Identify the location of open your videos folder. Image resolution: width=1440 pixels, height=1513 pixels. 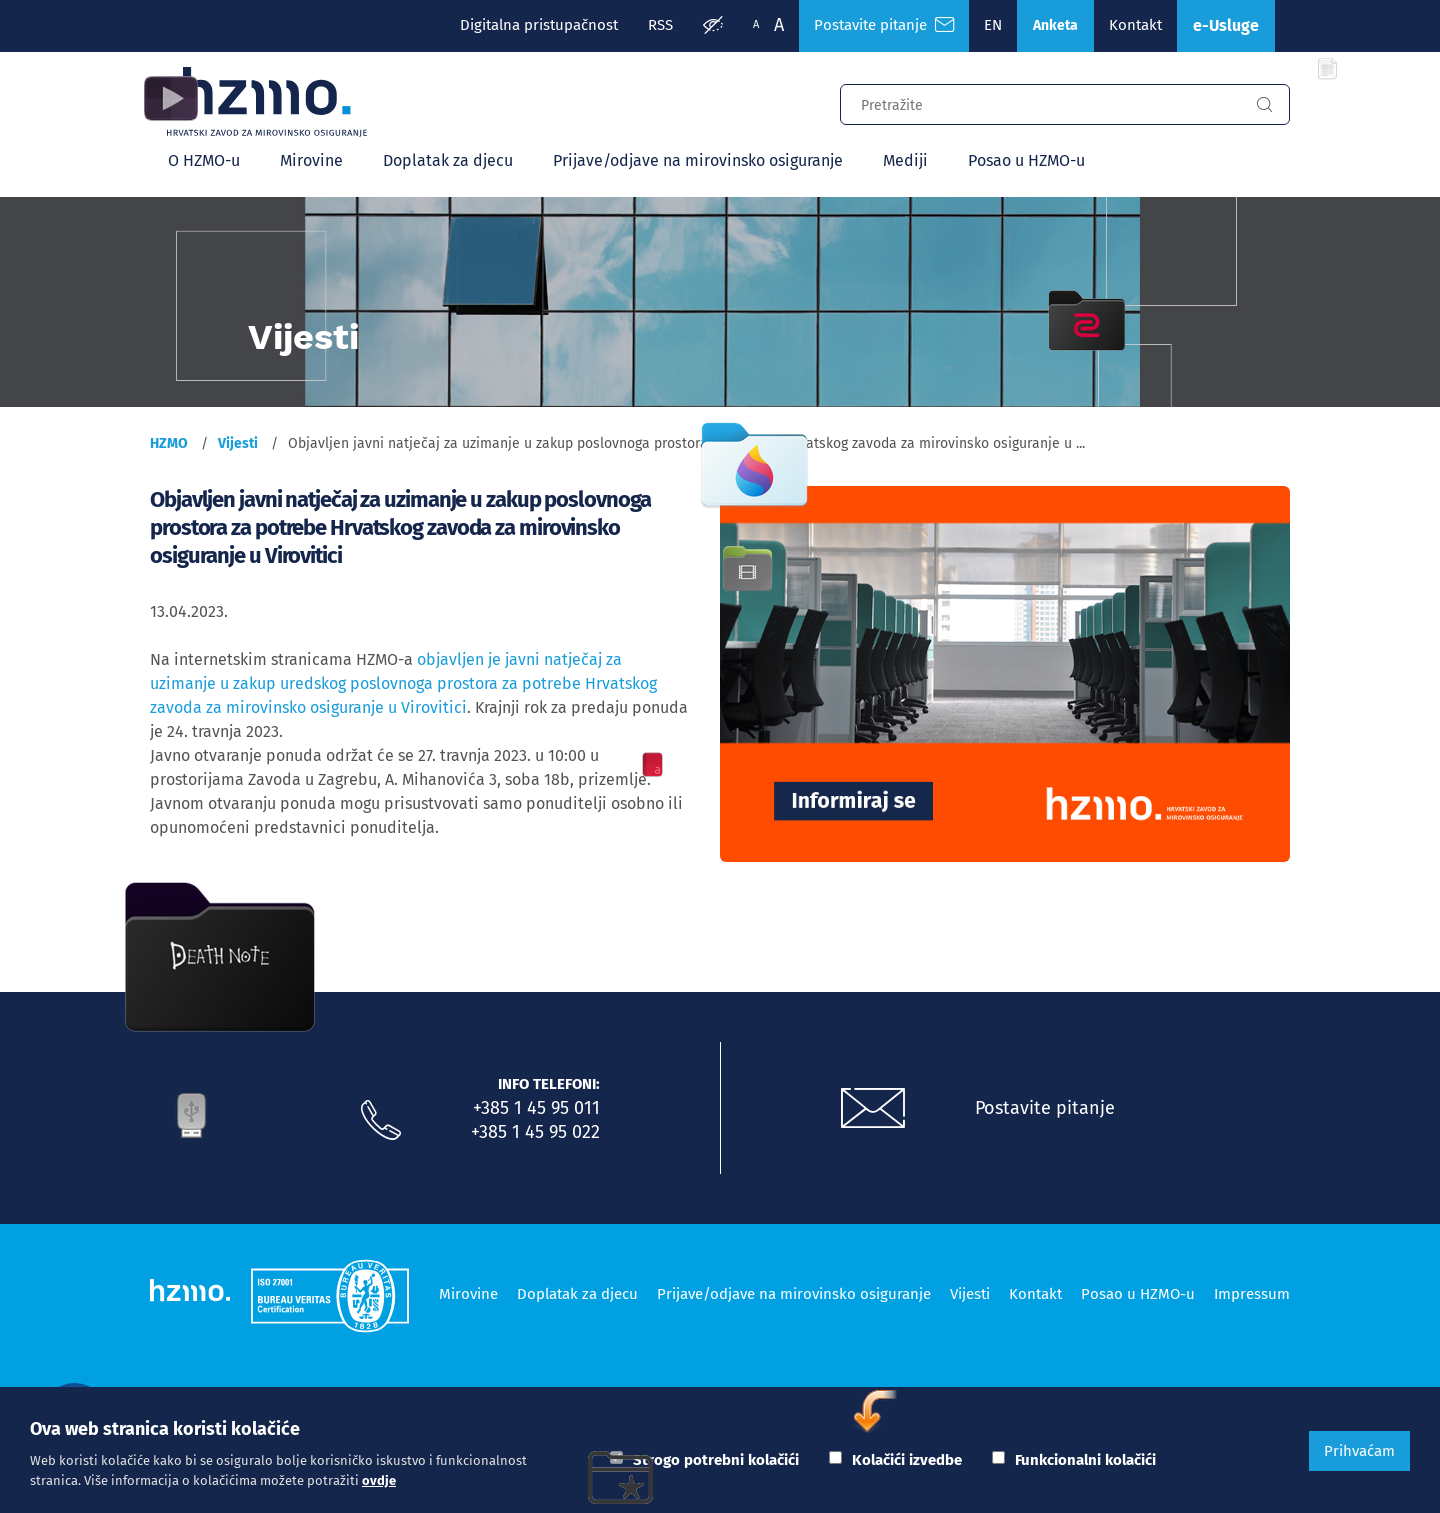
(747, 568).